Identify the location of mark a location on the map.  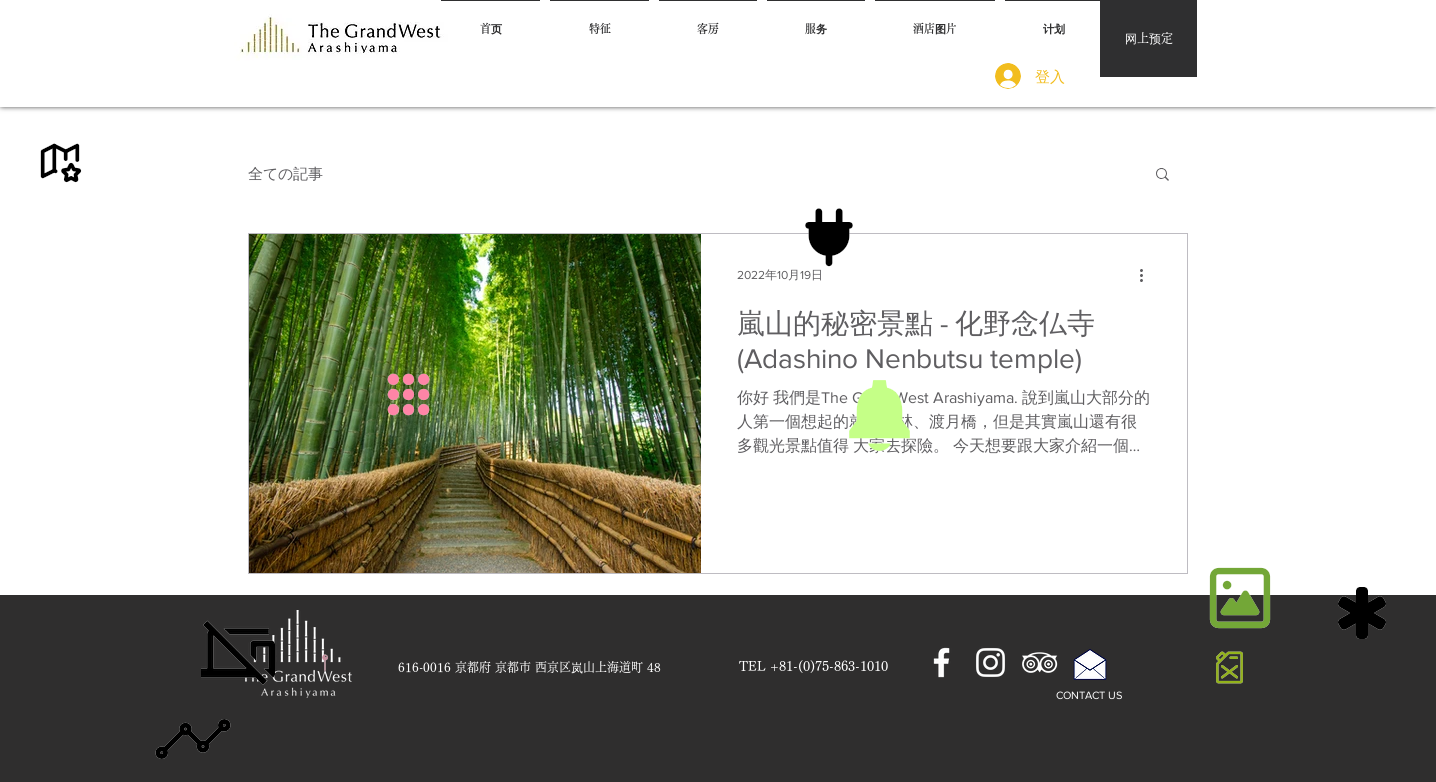
(325, 663).